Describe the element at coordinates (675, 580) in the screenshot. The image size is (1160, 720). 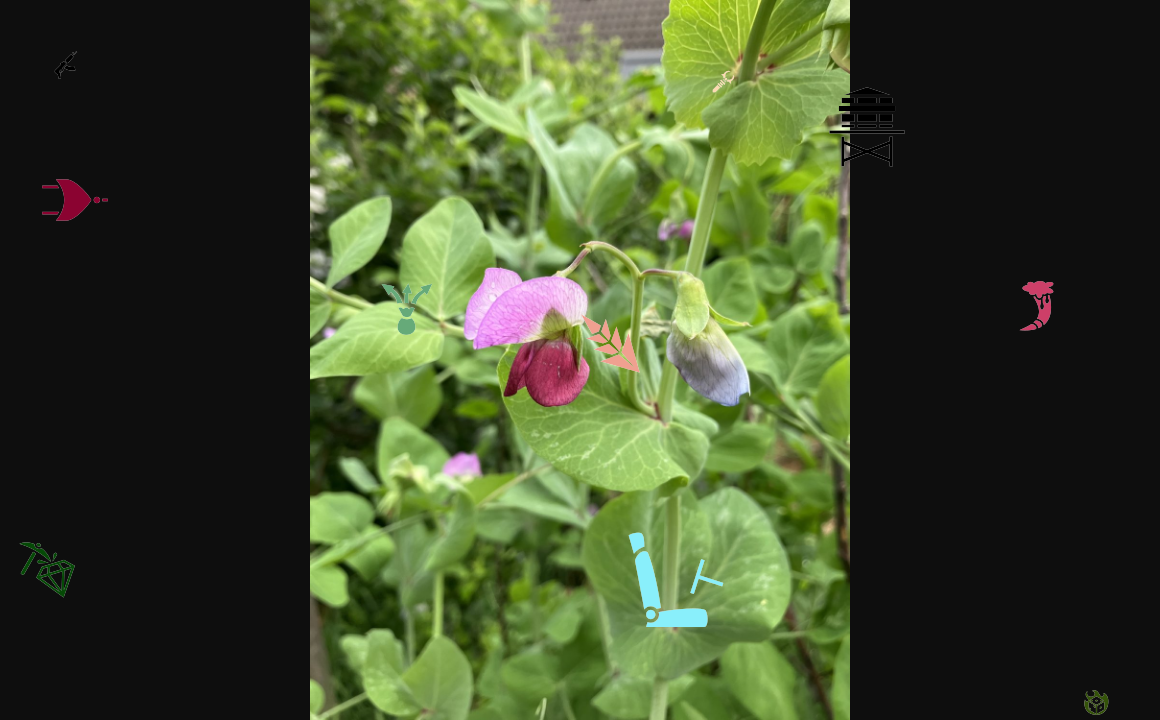
I see `adjust vehicle seat position` at that location.